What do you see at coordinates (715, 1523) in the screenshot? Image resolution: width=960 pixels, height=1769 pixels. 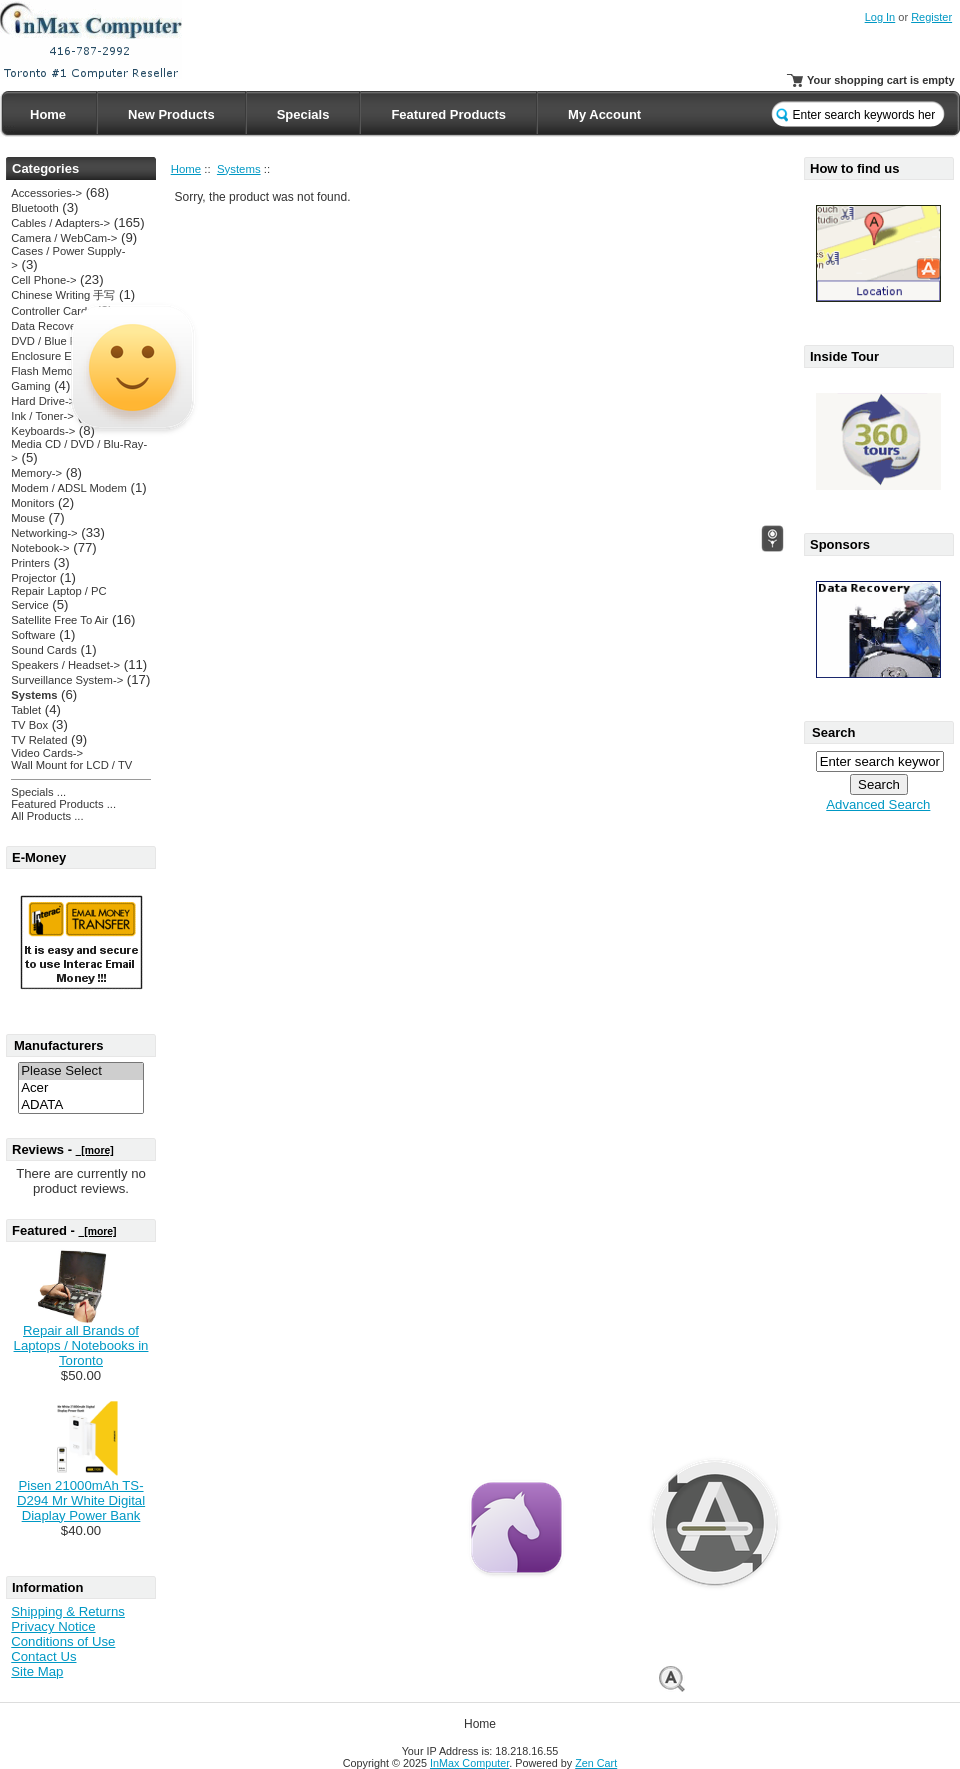 I see `open the software update manager` at bounding box center [715, 1523].